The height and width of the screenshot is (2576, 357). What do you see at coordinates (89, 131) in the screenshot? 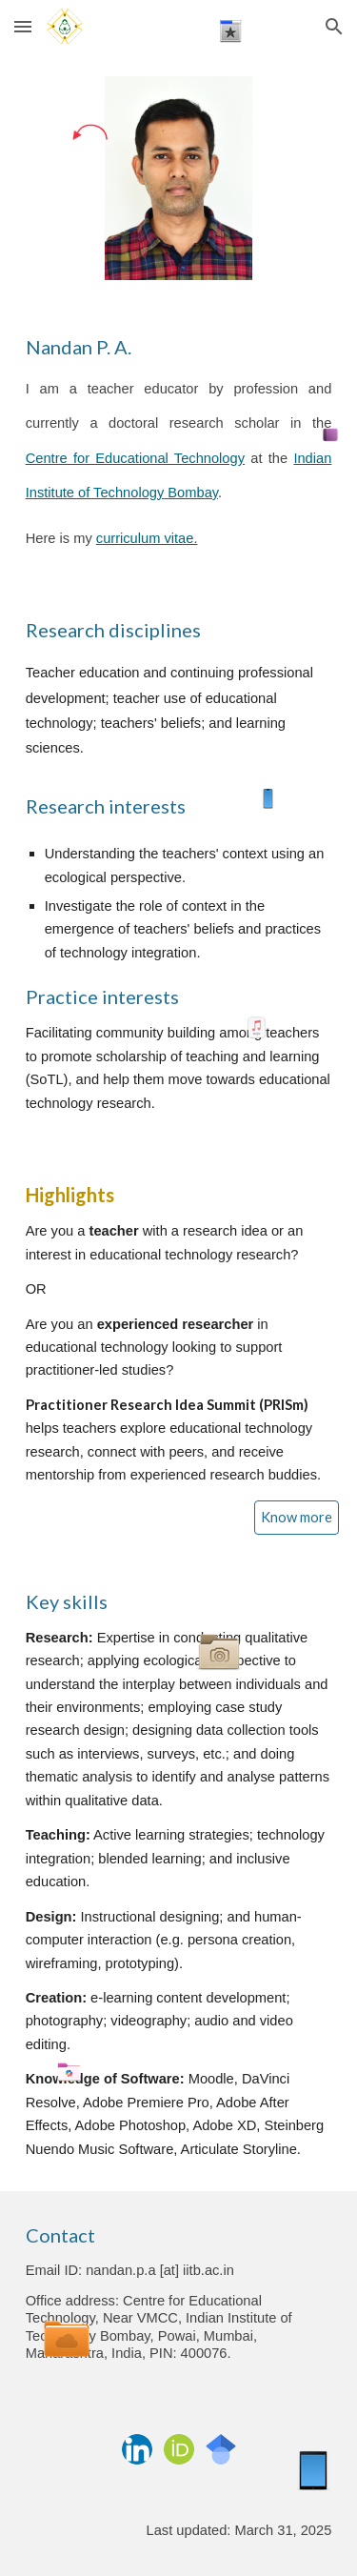
I see `undo the last action` at bounding box center [89, 131].